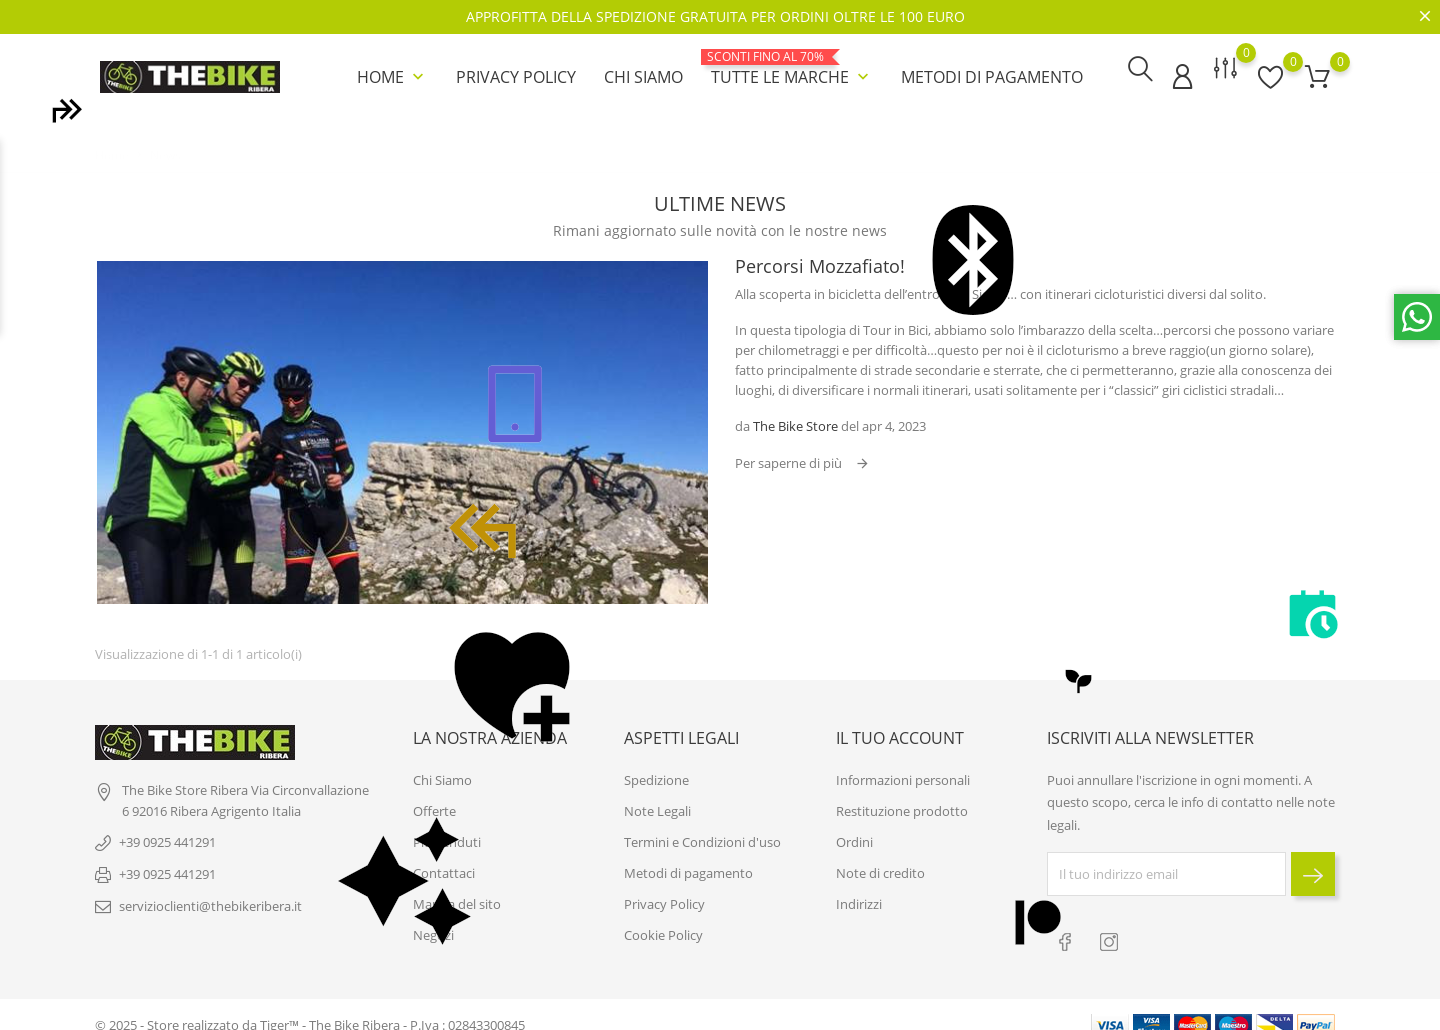 The width and height of the screenshot is (1440, 1030). What do you see at coordinates (973, 260) in the screenshot?
I see `toggle bluetooth connectivity on or off` at bounding box center [973, 260].